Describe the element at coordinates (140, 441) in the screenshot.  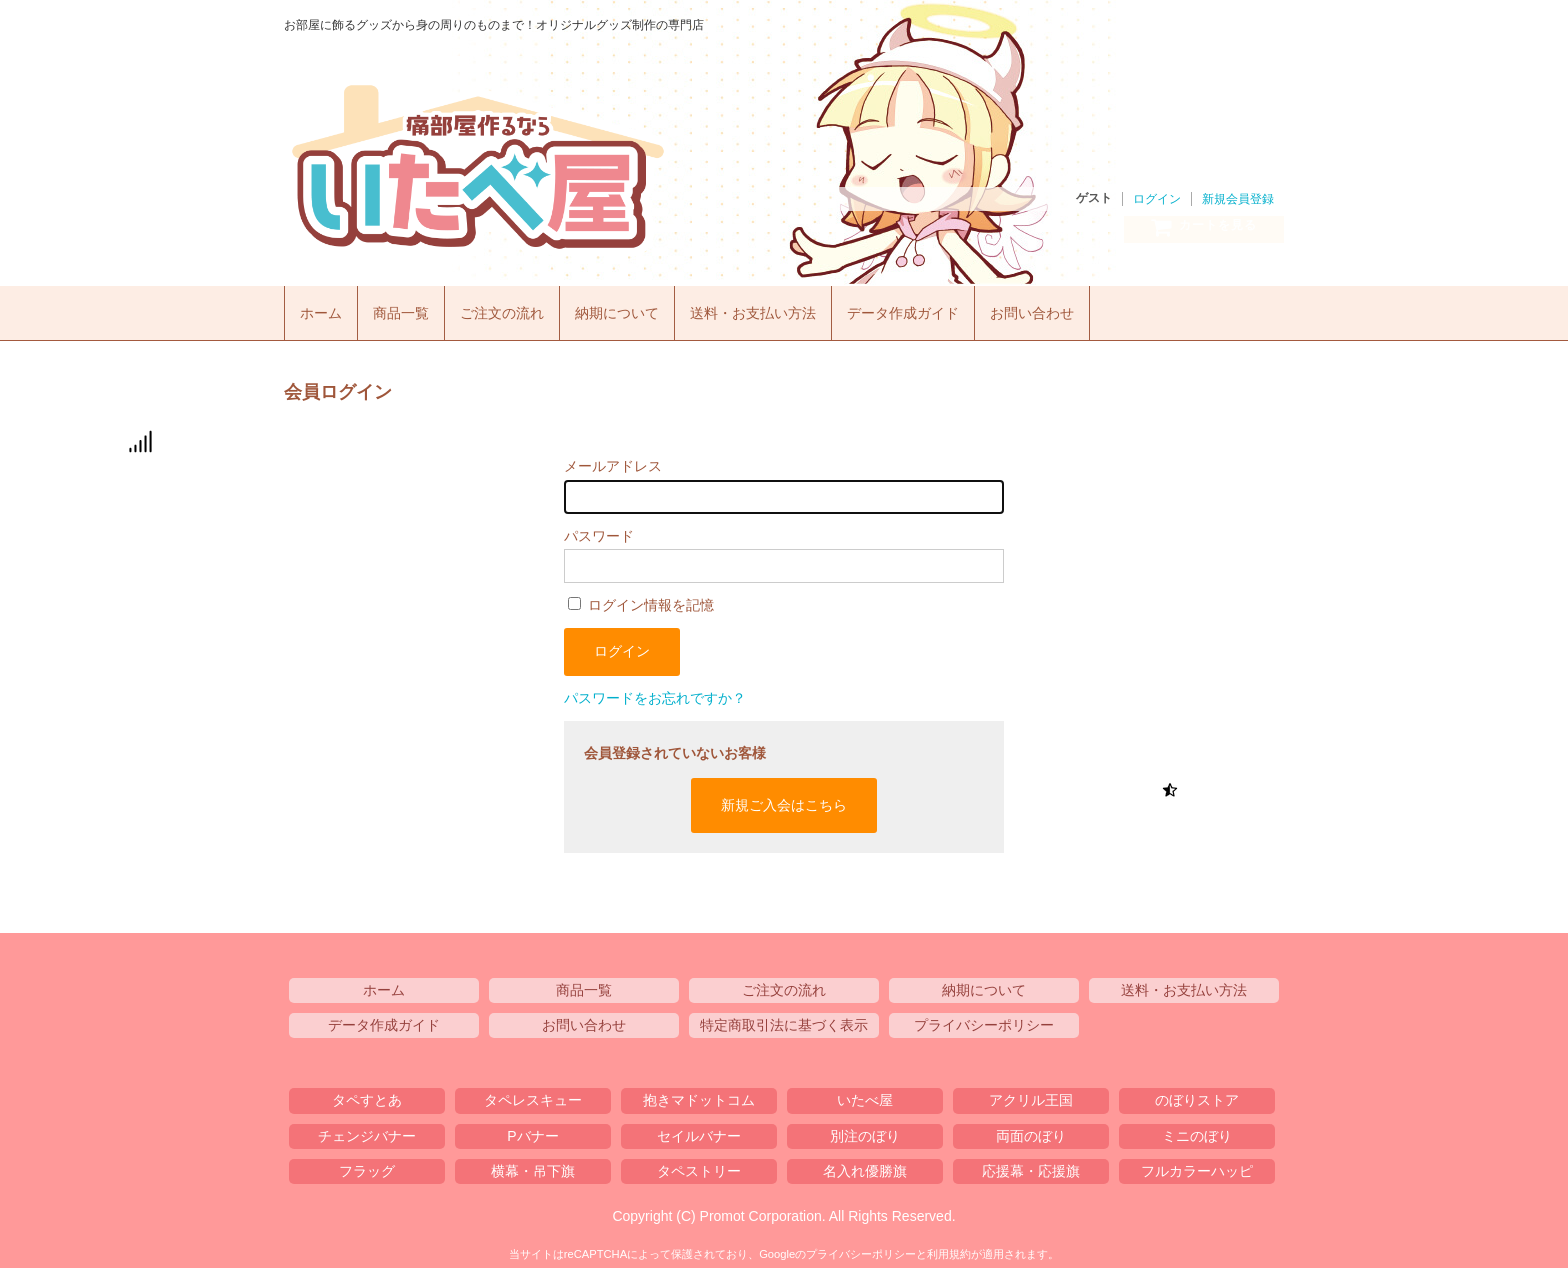
I see `indicates cellular or network signal strength` at that location.